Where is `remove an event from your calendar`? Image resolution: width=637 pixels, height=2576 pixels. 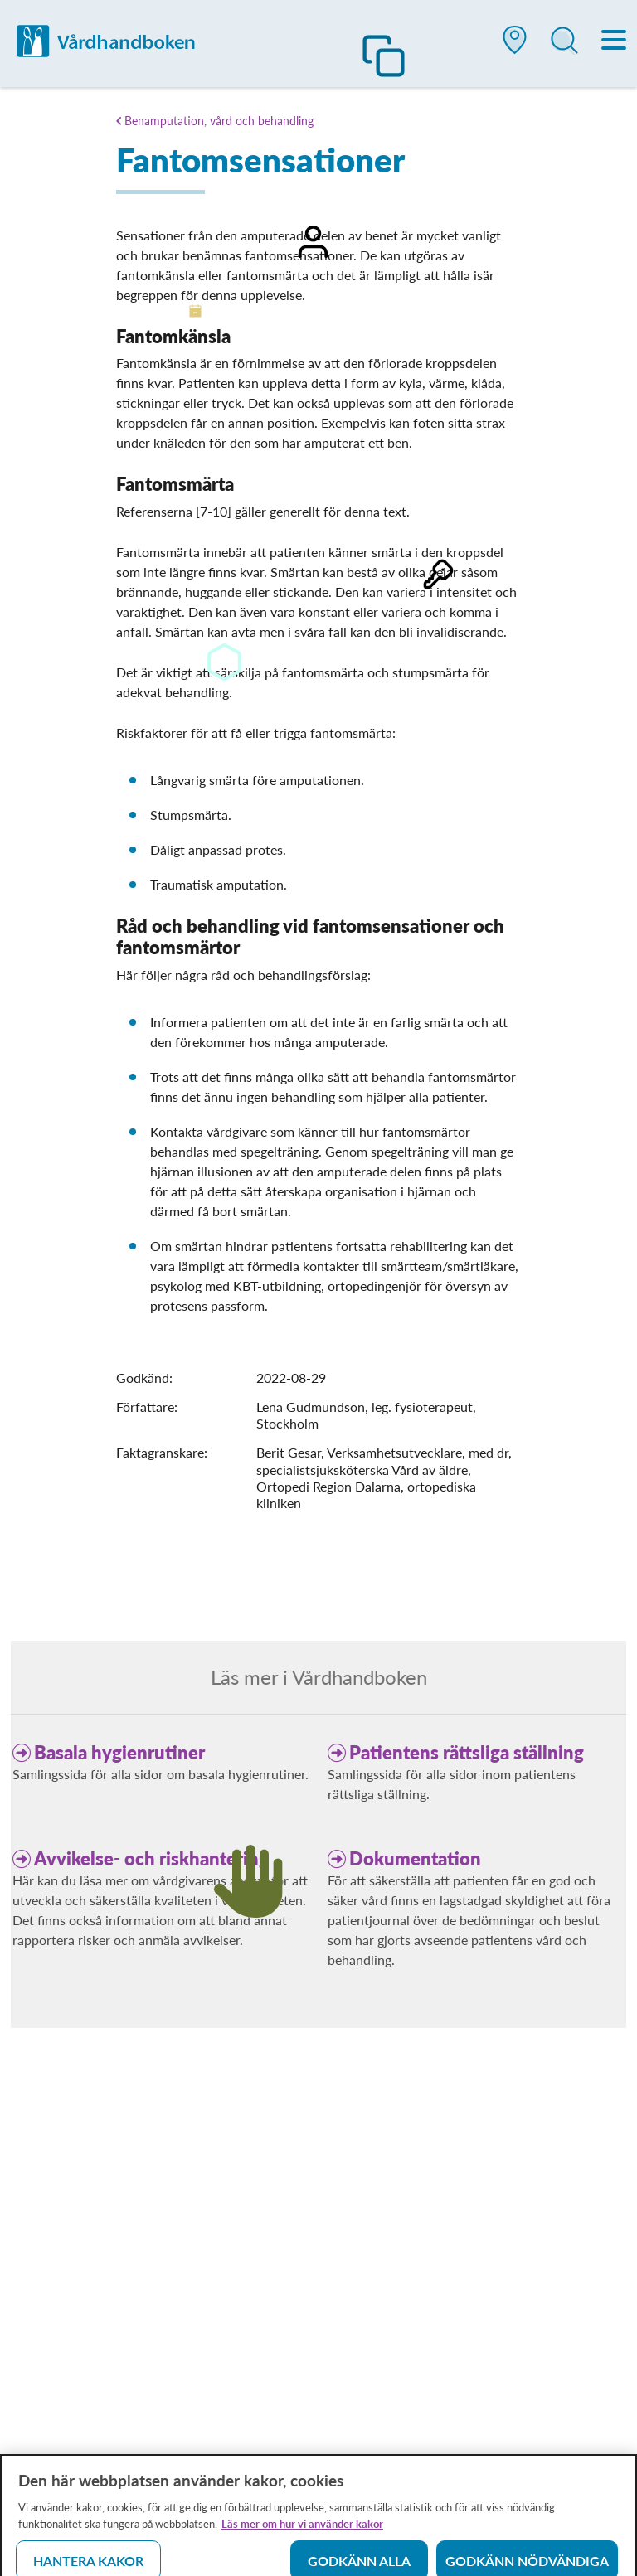 remove an event from your calendar is located at coordinates (195, 311).